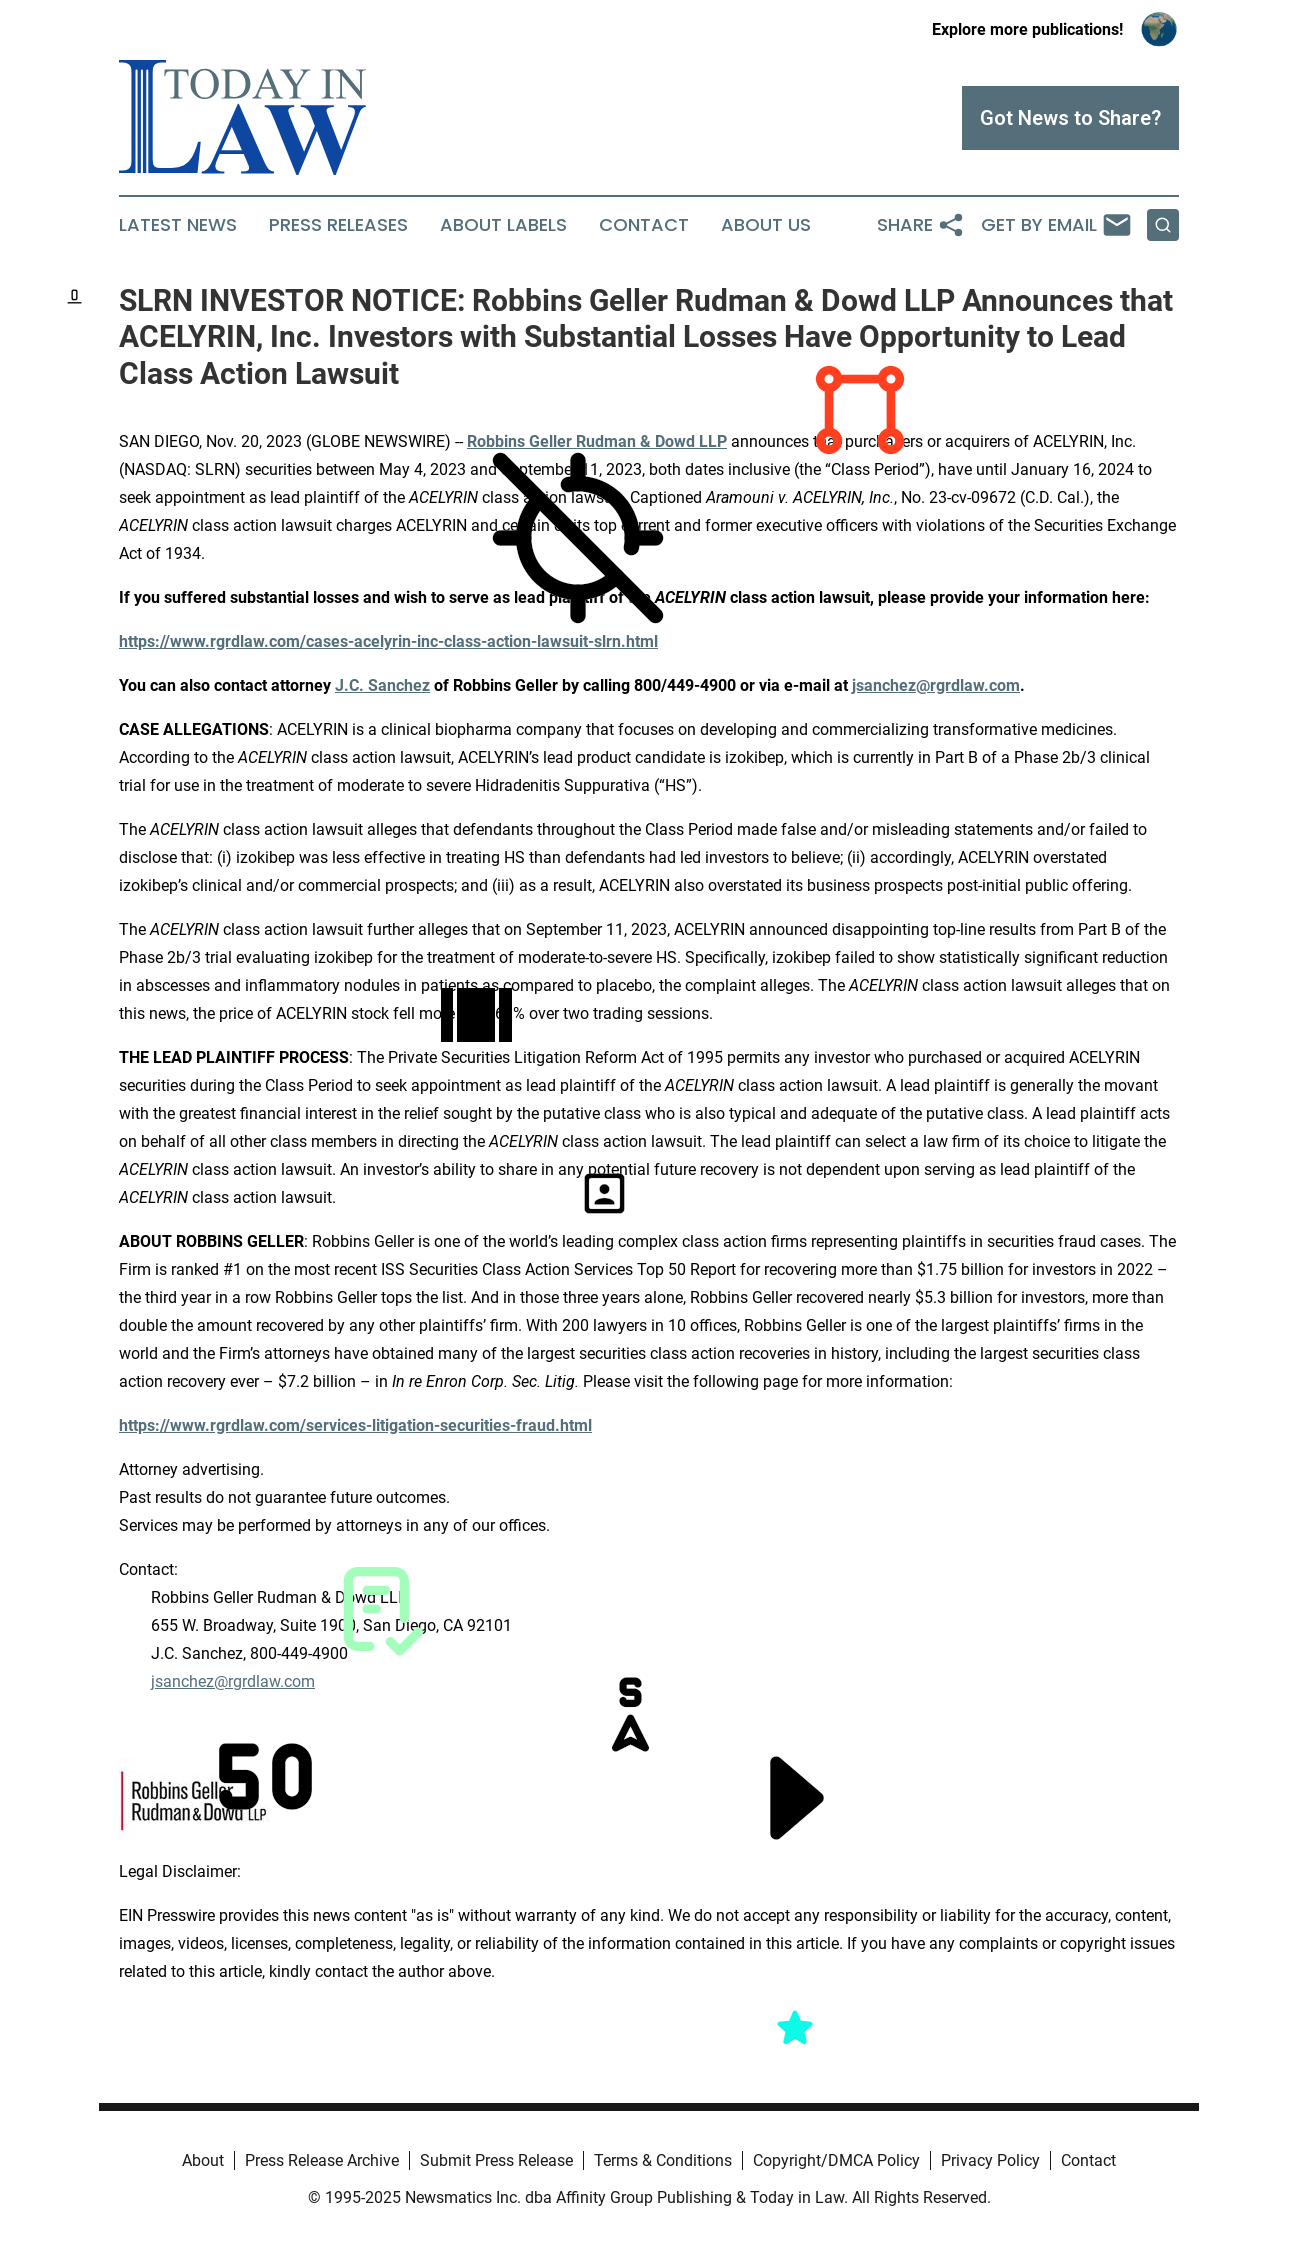 The image size is (1298, 2248). I want to click on navigate southward, so click(630, 1714).